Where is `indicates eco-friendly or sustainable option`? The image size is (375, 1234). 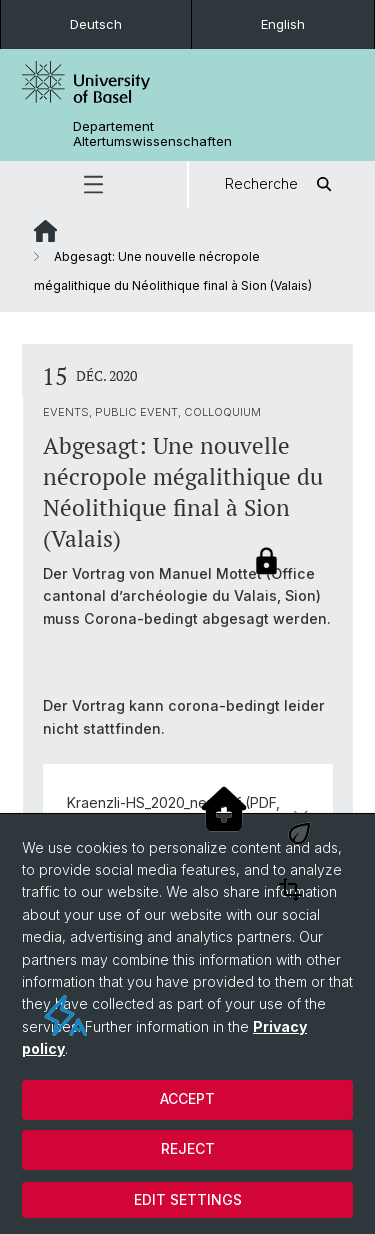 indicates eco-friendly or sustainable option is located at coordinates (299, 833).